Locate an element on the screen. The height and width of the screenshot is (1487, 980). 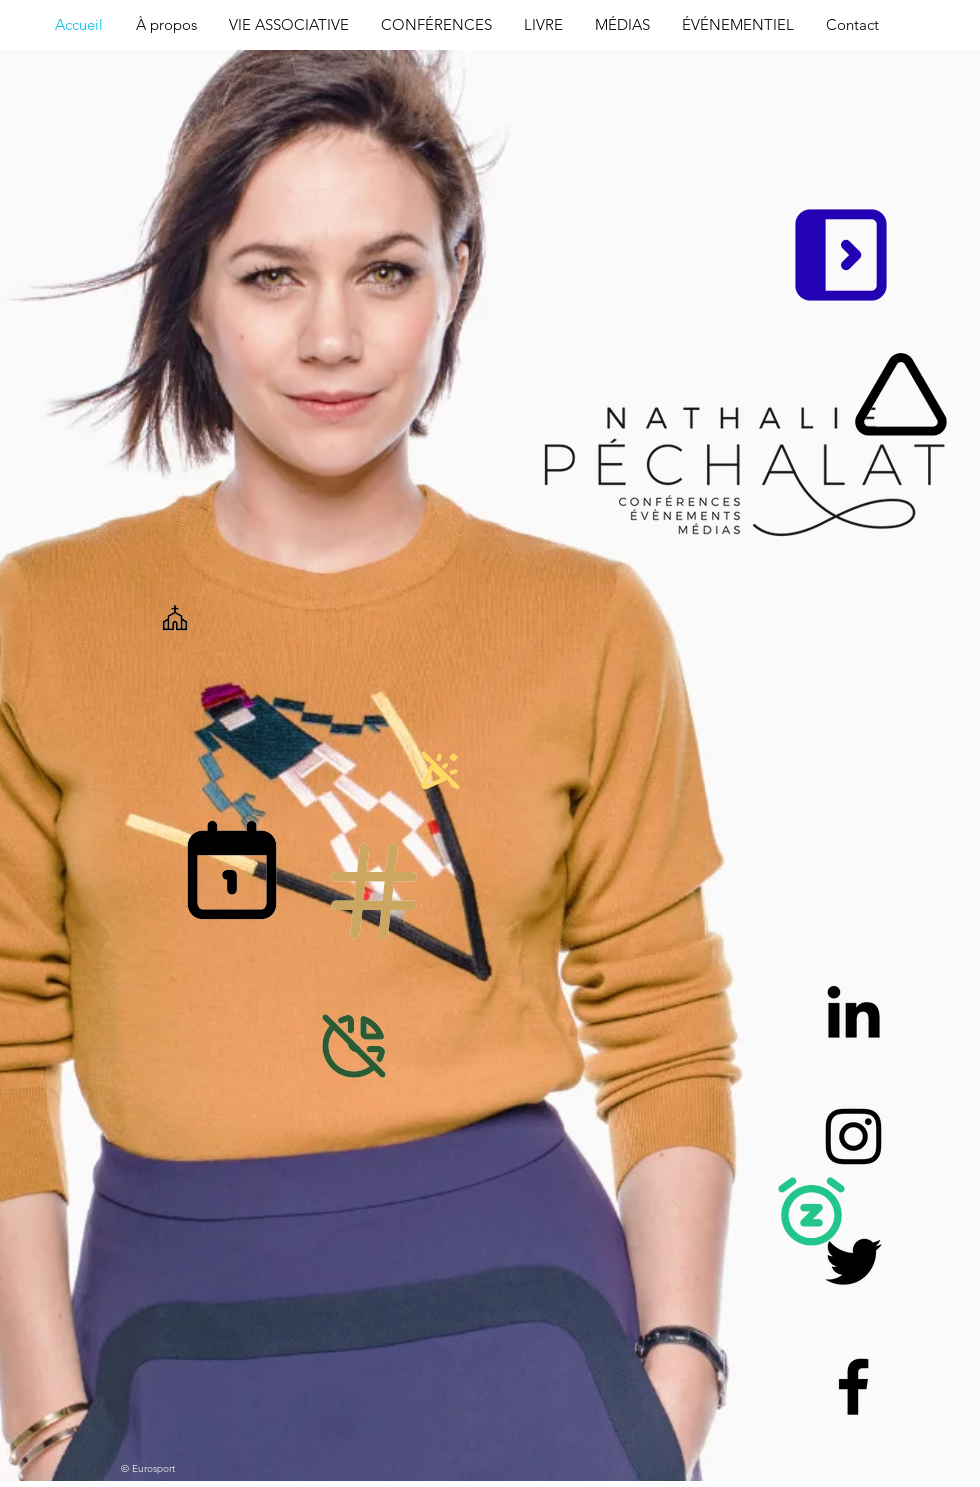
disable celebration effects is located at coordinates (440, 770).